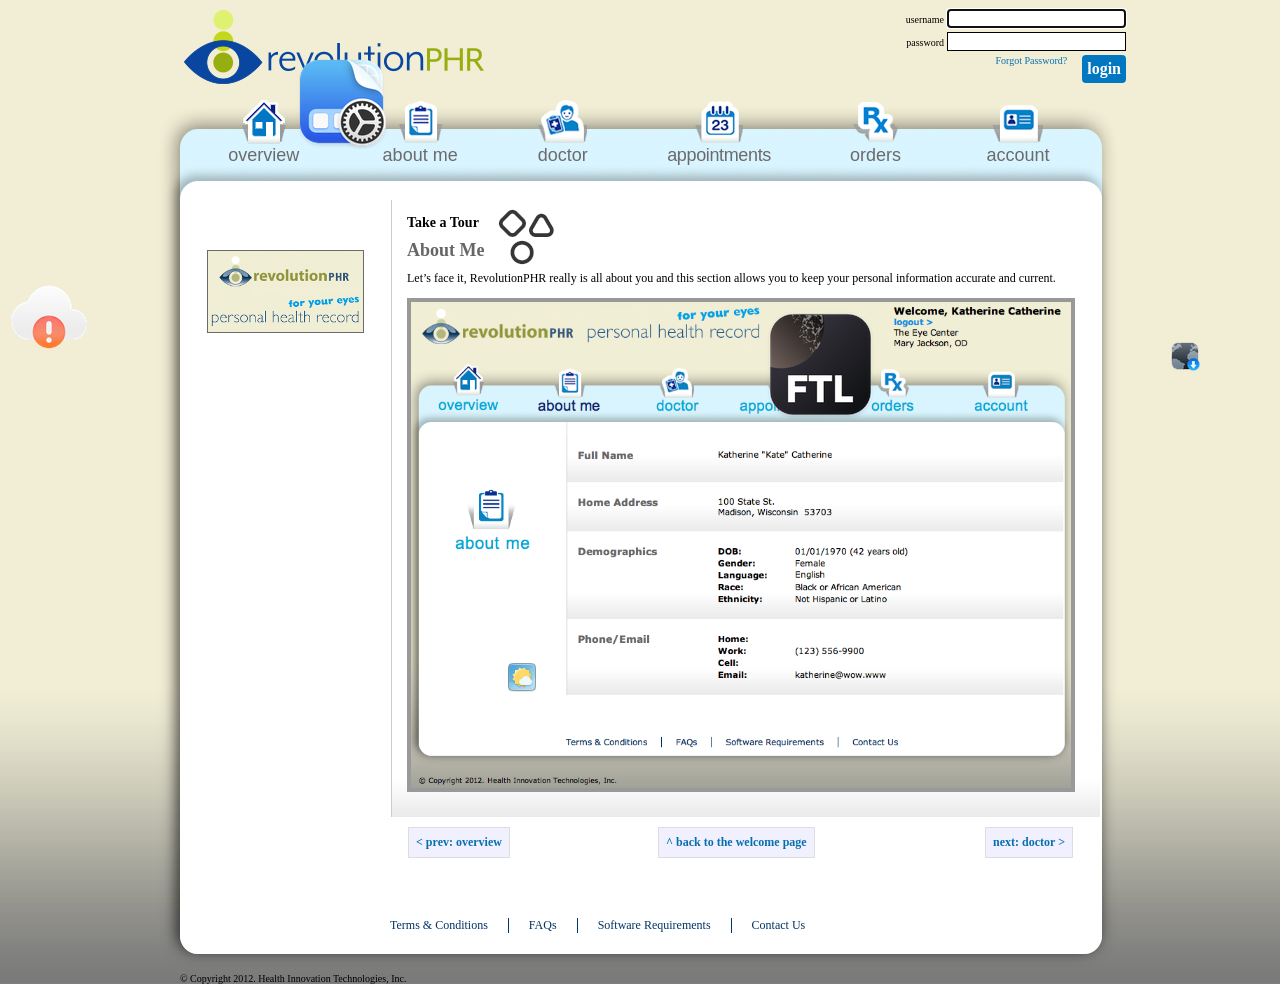  Describe the element at coordinates (1185, 356) in the screenshot. I see `open xdman download manager` at that location.